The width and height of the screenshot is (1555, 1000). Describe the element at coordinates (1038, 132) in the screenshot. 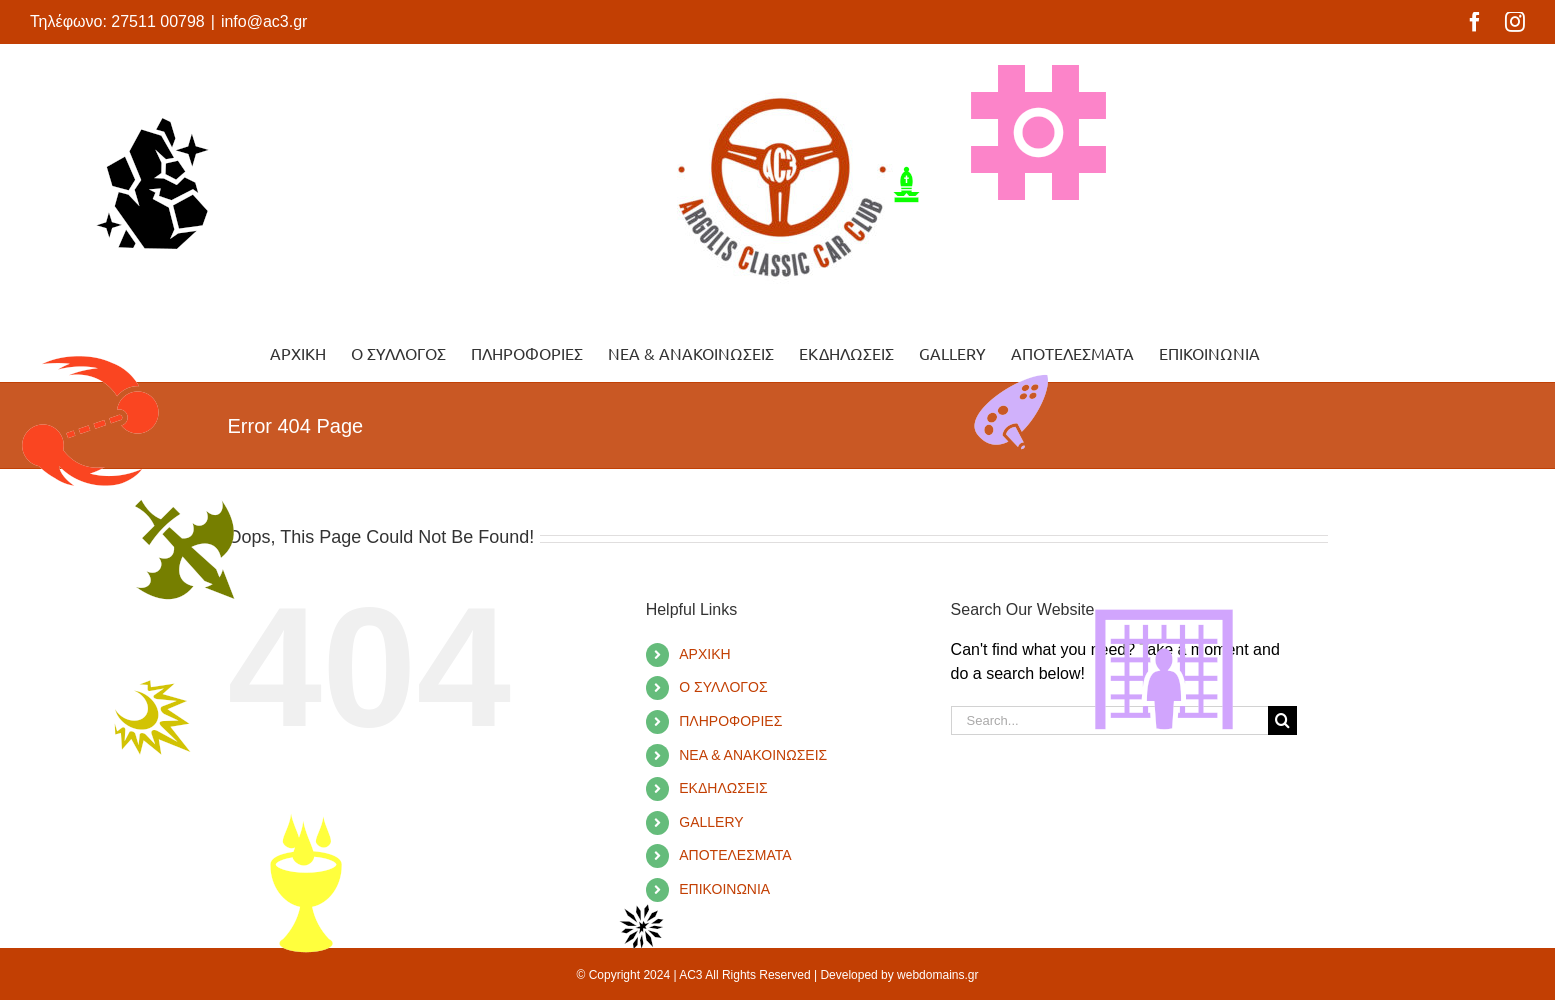

I see `settings or configuration menu` at that location.